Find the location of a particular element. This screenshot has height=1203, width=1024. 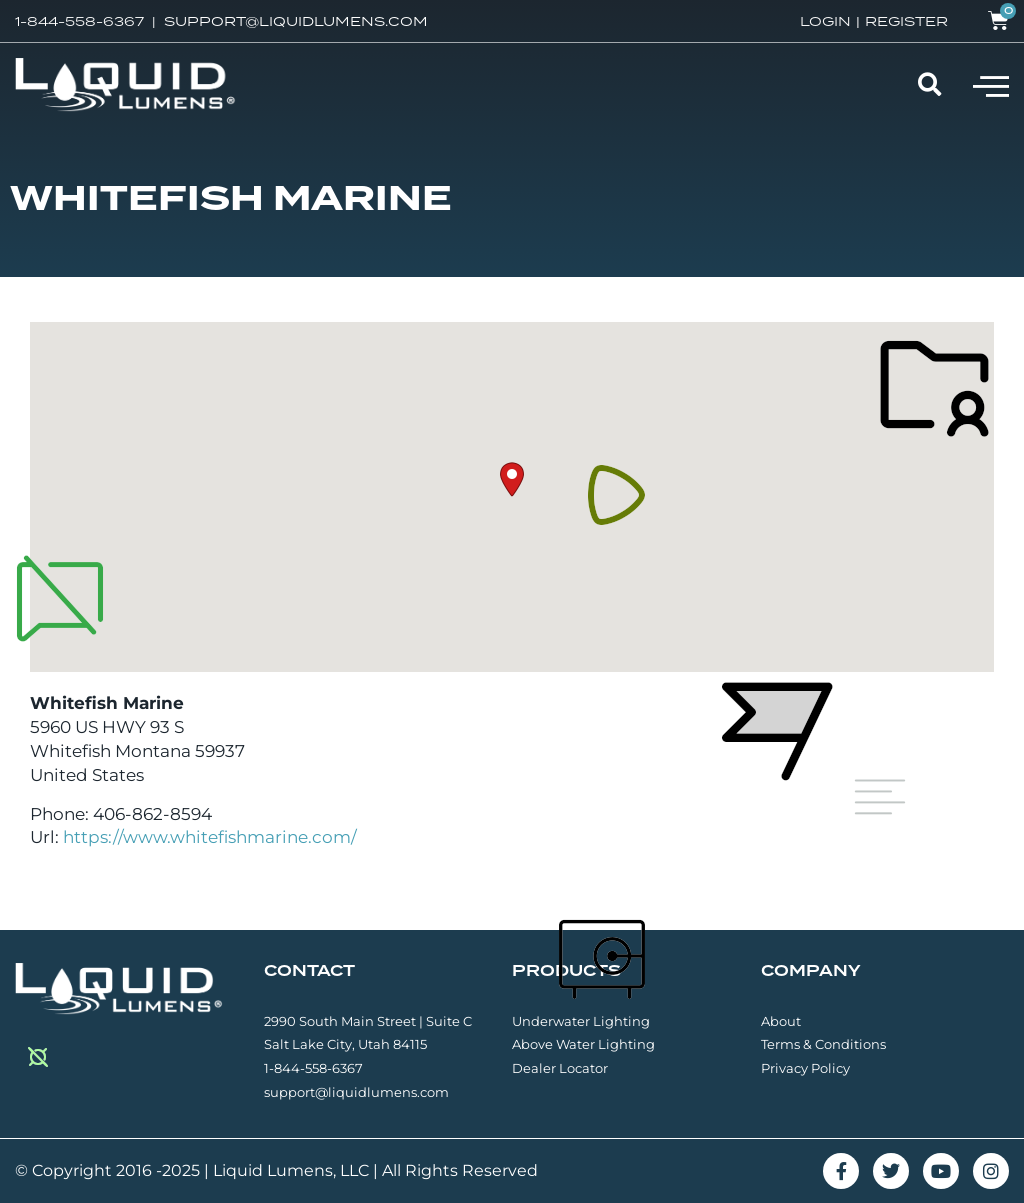

align text to the left is located at coordinates (880, 798).